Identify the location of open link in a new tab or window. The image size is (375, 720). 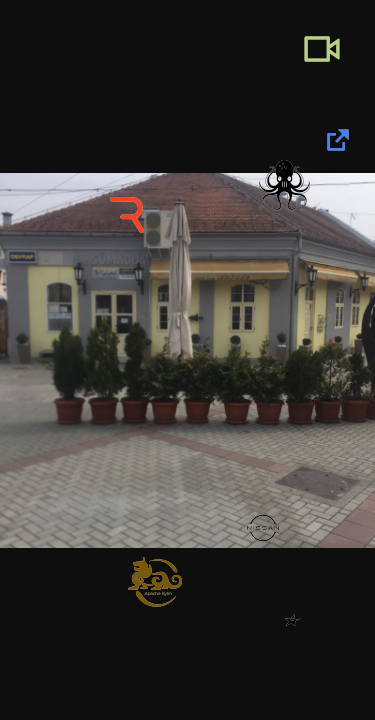
(338, 140).